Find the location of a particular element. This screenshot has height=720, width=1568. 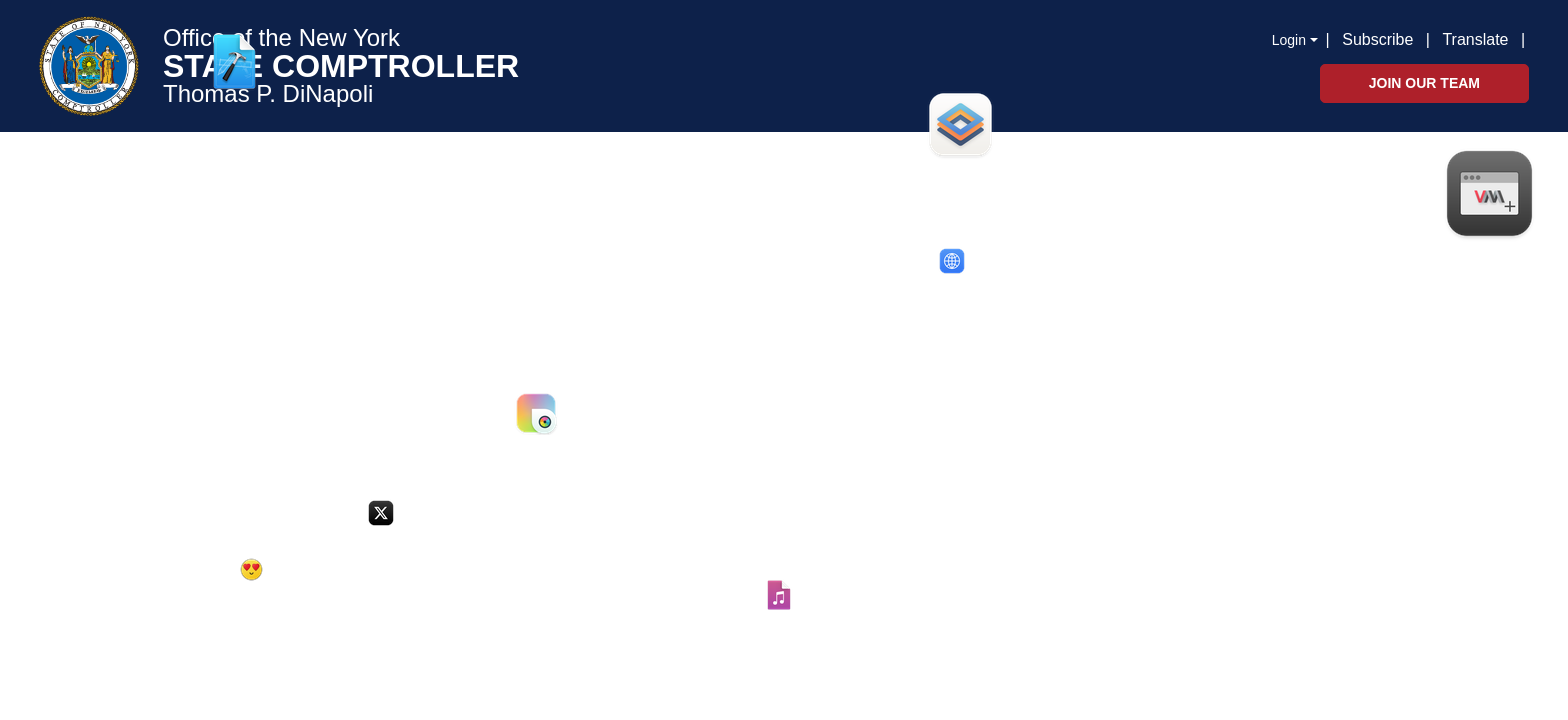

open ripcord messaging app is located at coordinates (960, 124).